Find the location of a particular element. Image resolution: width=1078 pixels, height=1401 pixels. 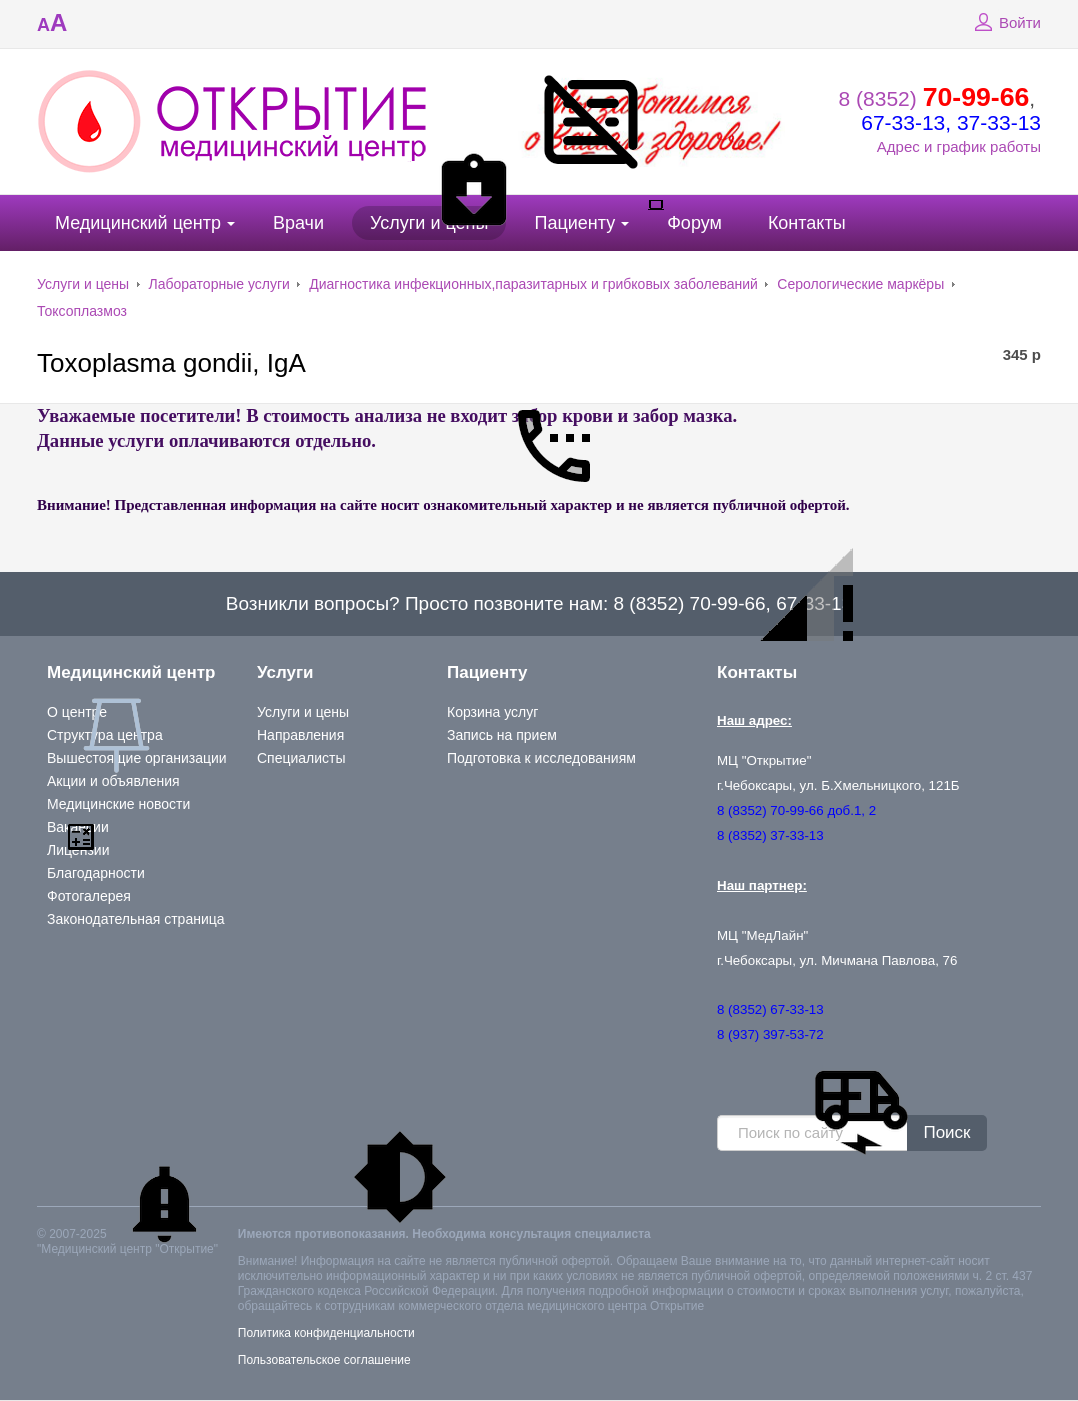

select electric rickshaw as transportation option is located at coordinates (861, 1108).